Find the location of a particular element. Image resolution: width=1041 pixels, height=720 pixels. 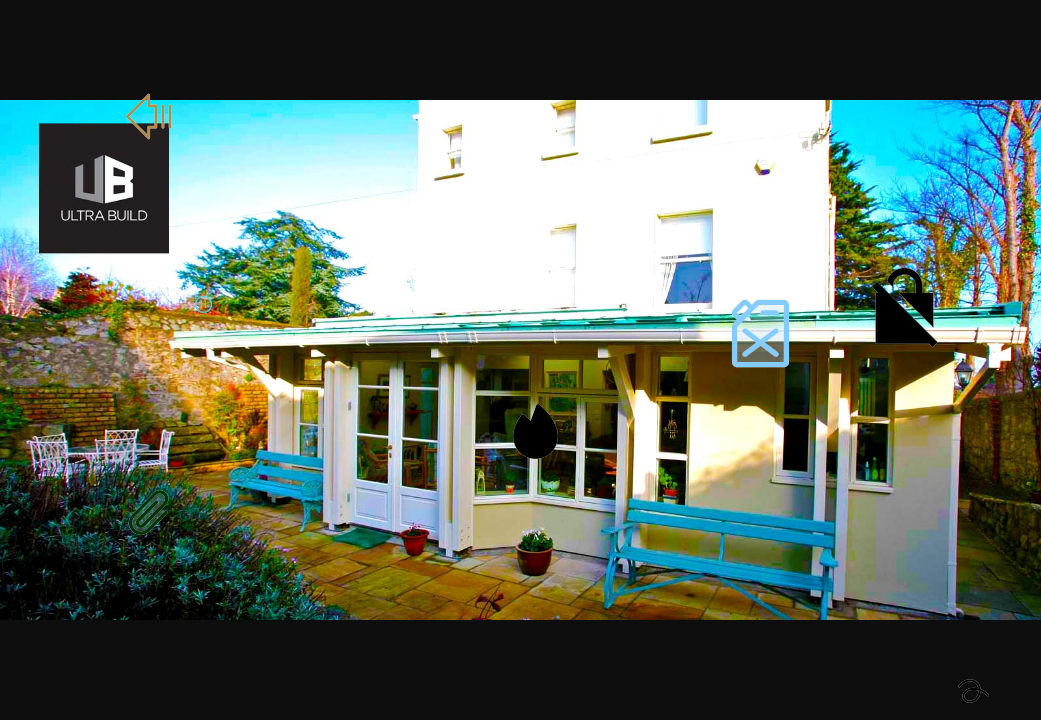

indicates fuel or gas-related settings is located at coordinates (760, 333).